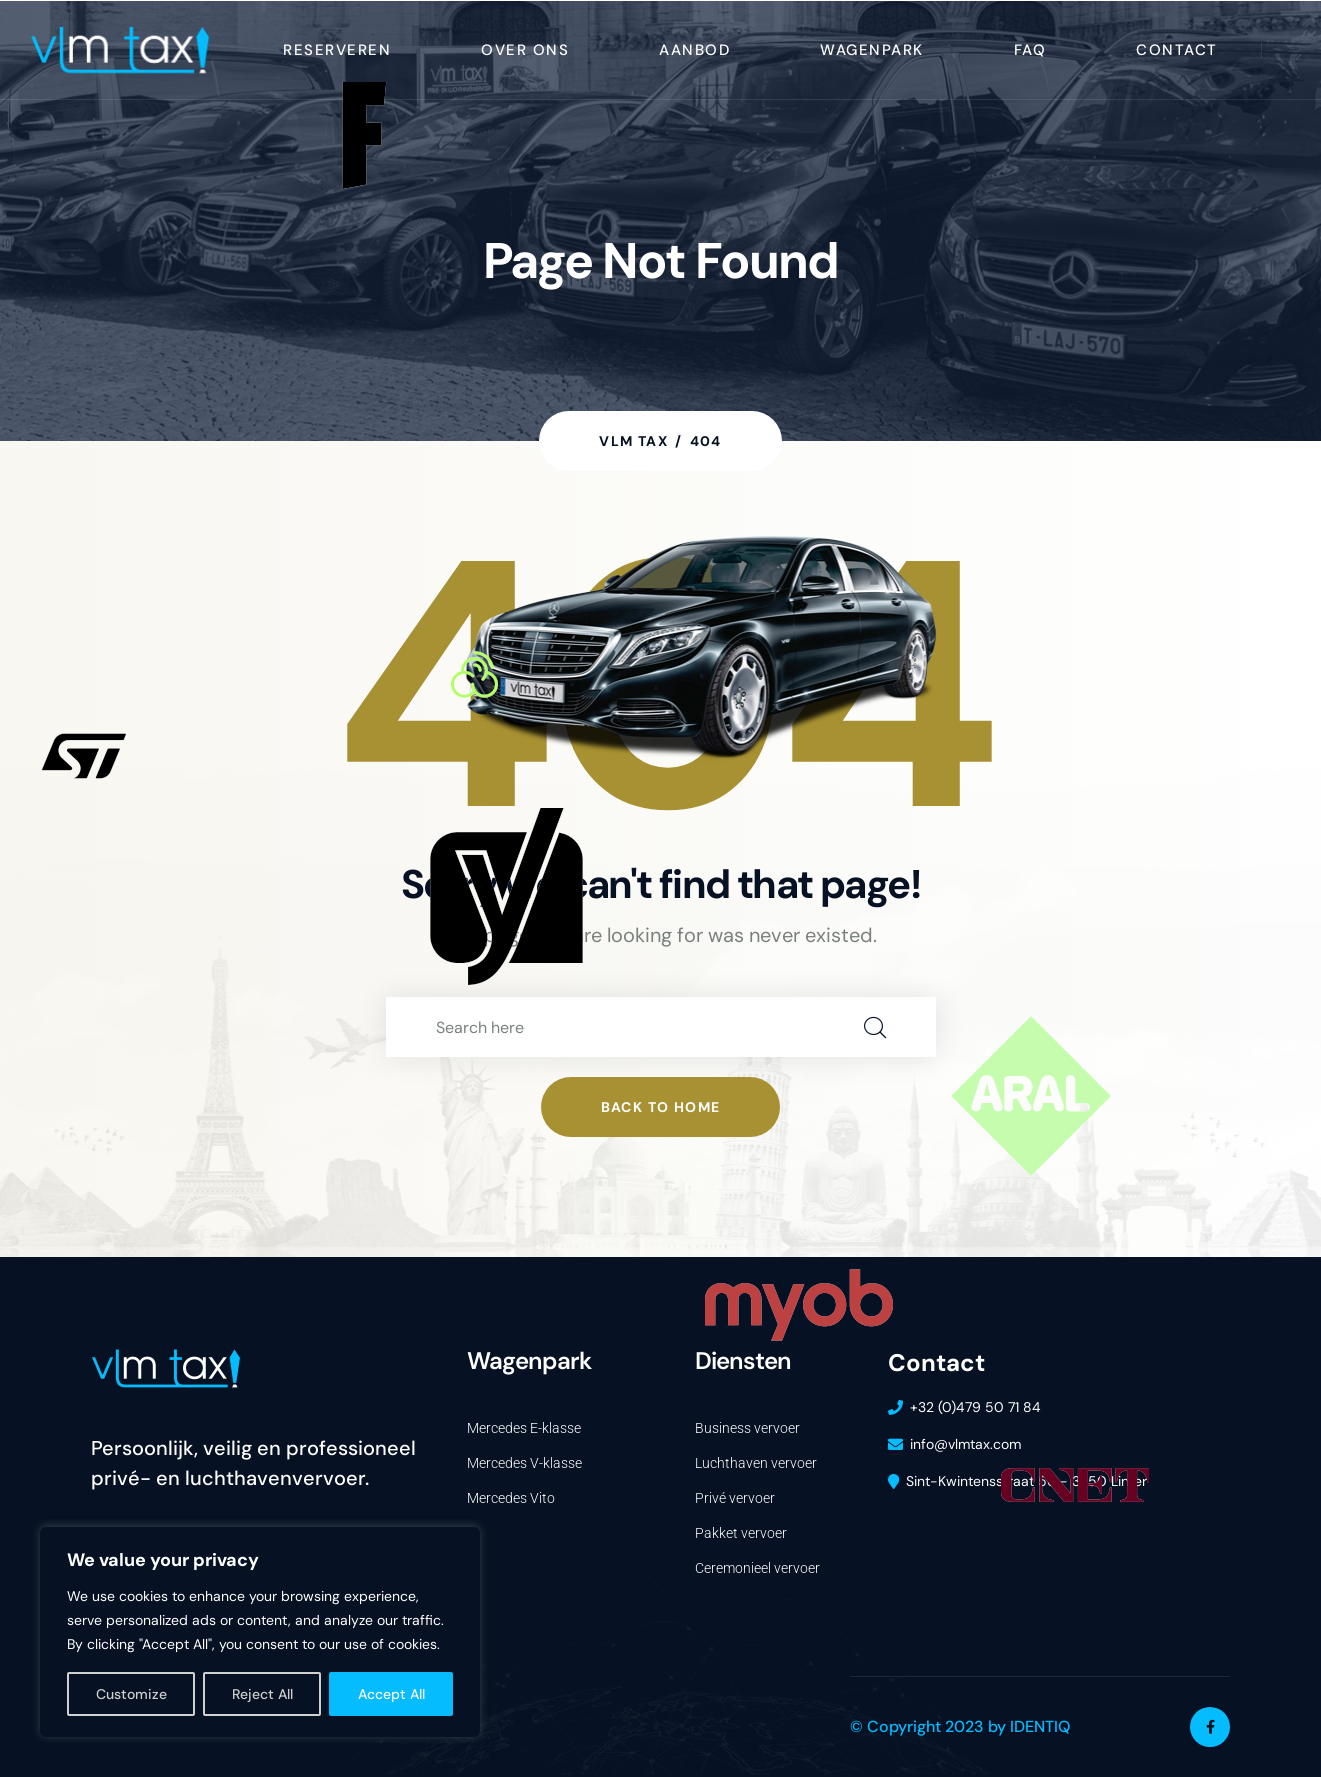 This screenshot has width=1321, height=1777. I want to click on aral gas station brand logo, so click(1031, 1096).